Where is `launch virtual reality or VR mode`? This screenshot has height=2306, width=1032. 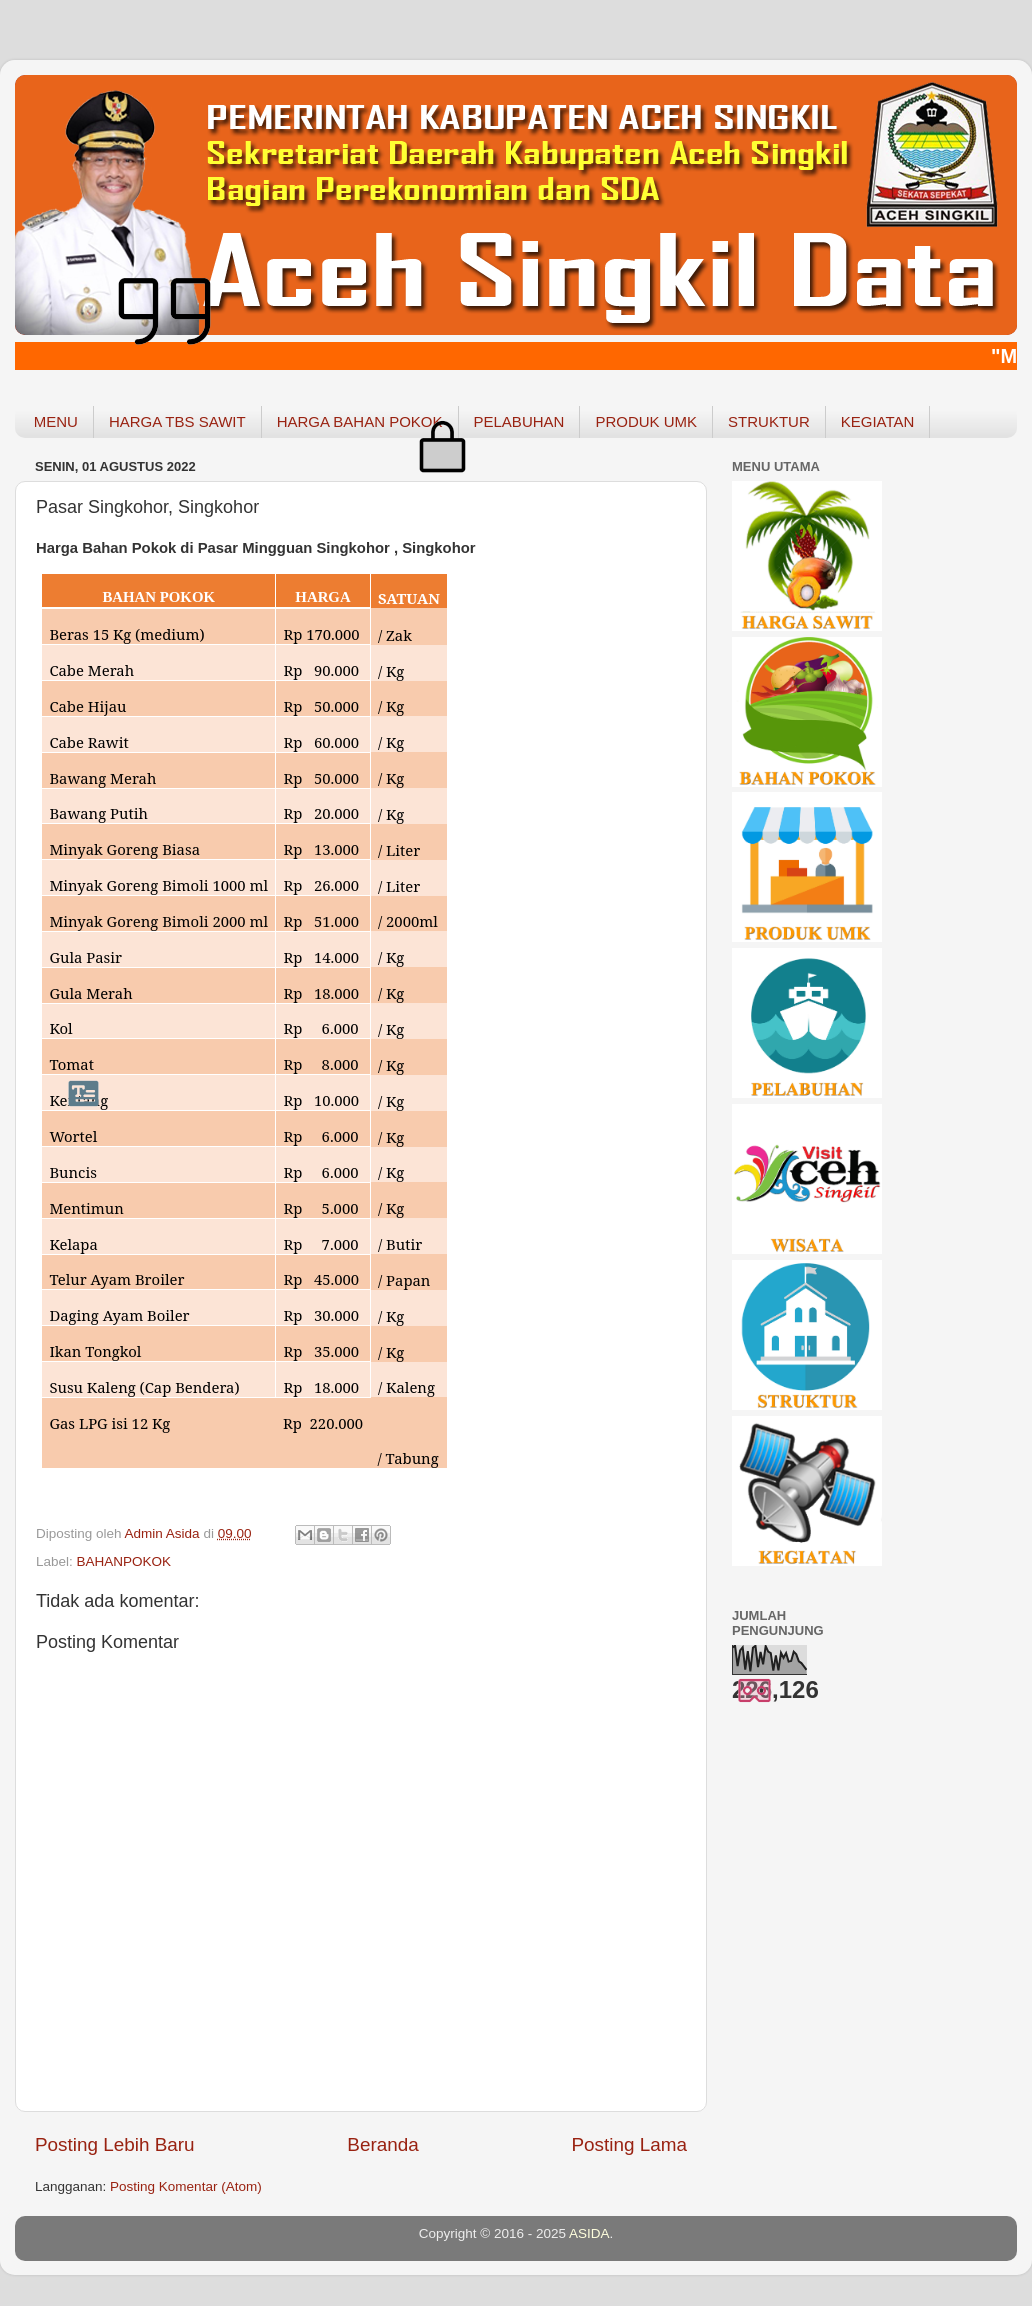
launch virtual reality or VR mode is located at coordinates (754, 1690).